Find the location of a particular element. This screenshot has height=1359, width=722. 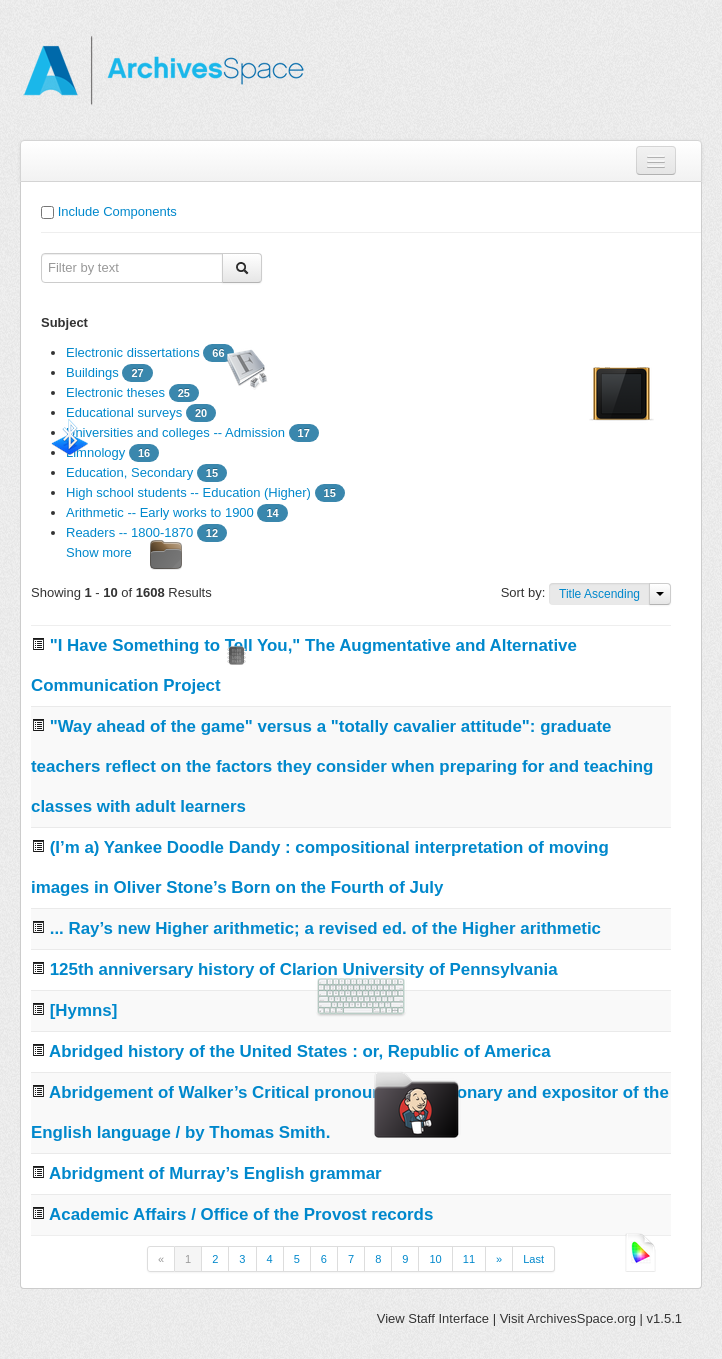

open bluetooth file exchange utility is located at coordinates (69, 437).